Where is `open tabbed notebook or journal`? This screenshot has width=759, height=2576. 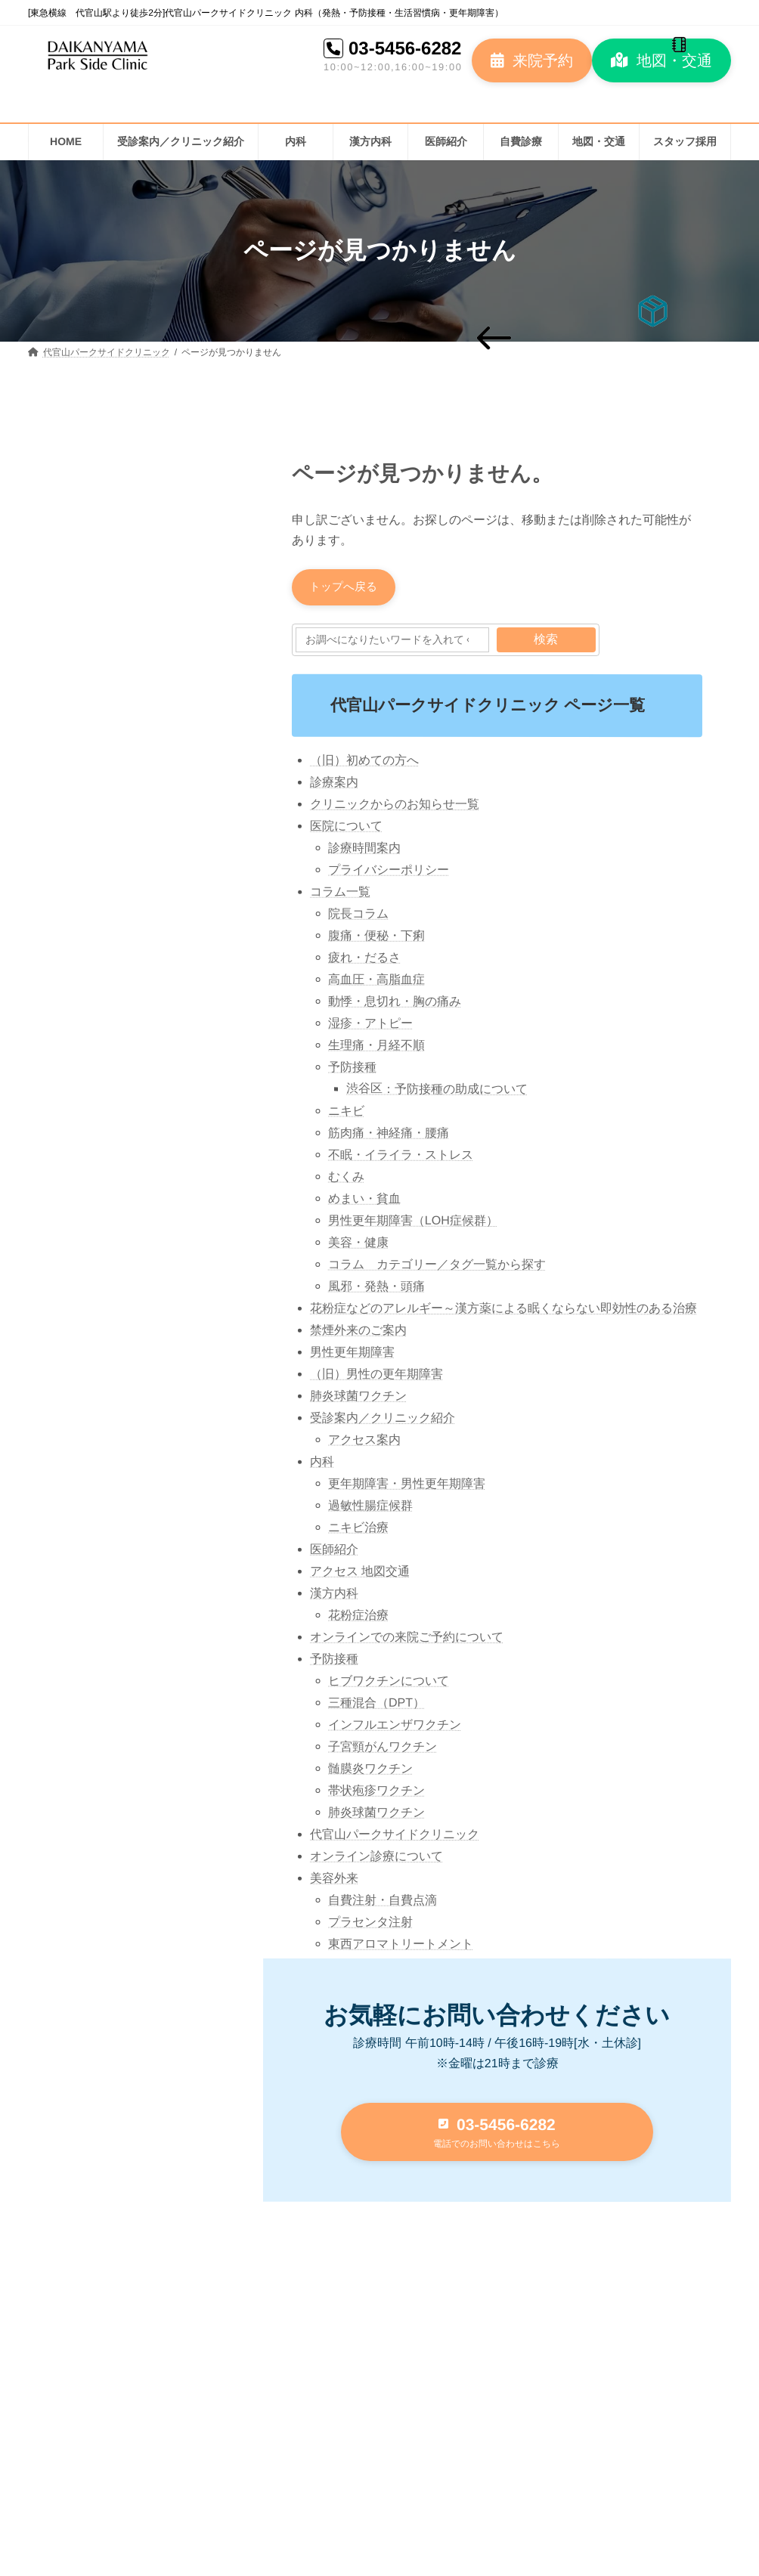
open tabbed notebook or journal is located at coordinates (680, 45).